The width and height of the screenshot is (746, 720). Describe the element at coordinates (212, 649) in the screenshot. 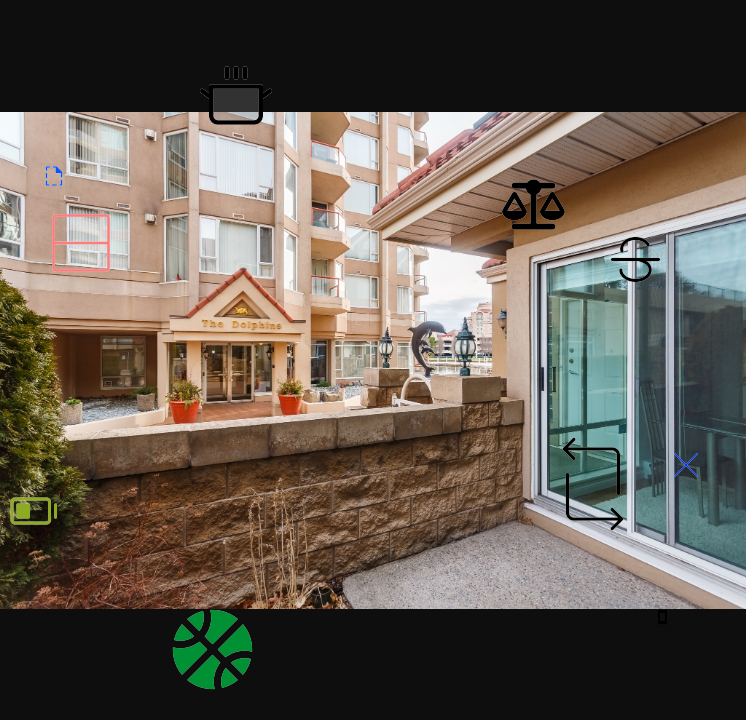

I see `access sports or basketball-related content` at that location.